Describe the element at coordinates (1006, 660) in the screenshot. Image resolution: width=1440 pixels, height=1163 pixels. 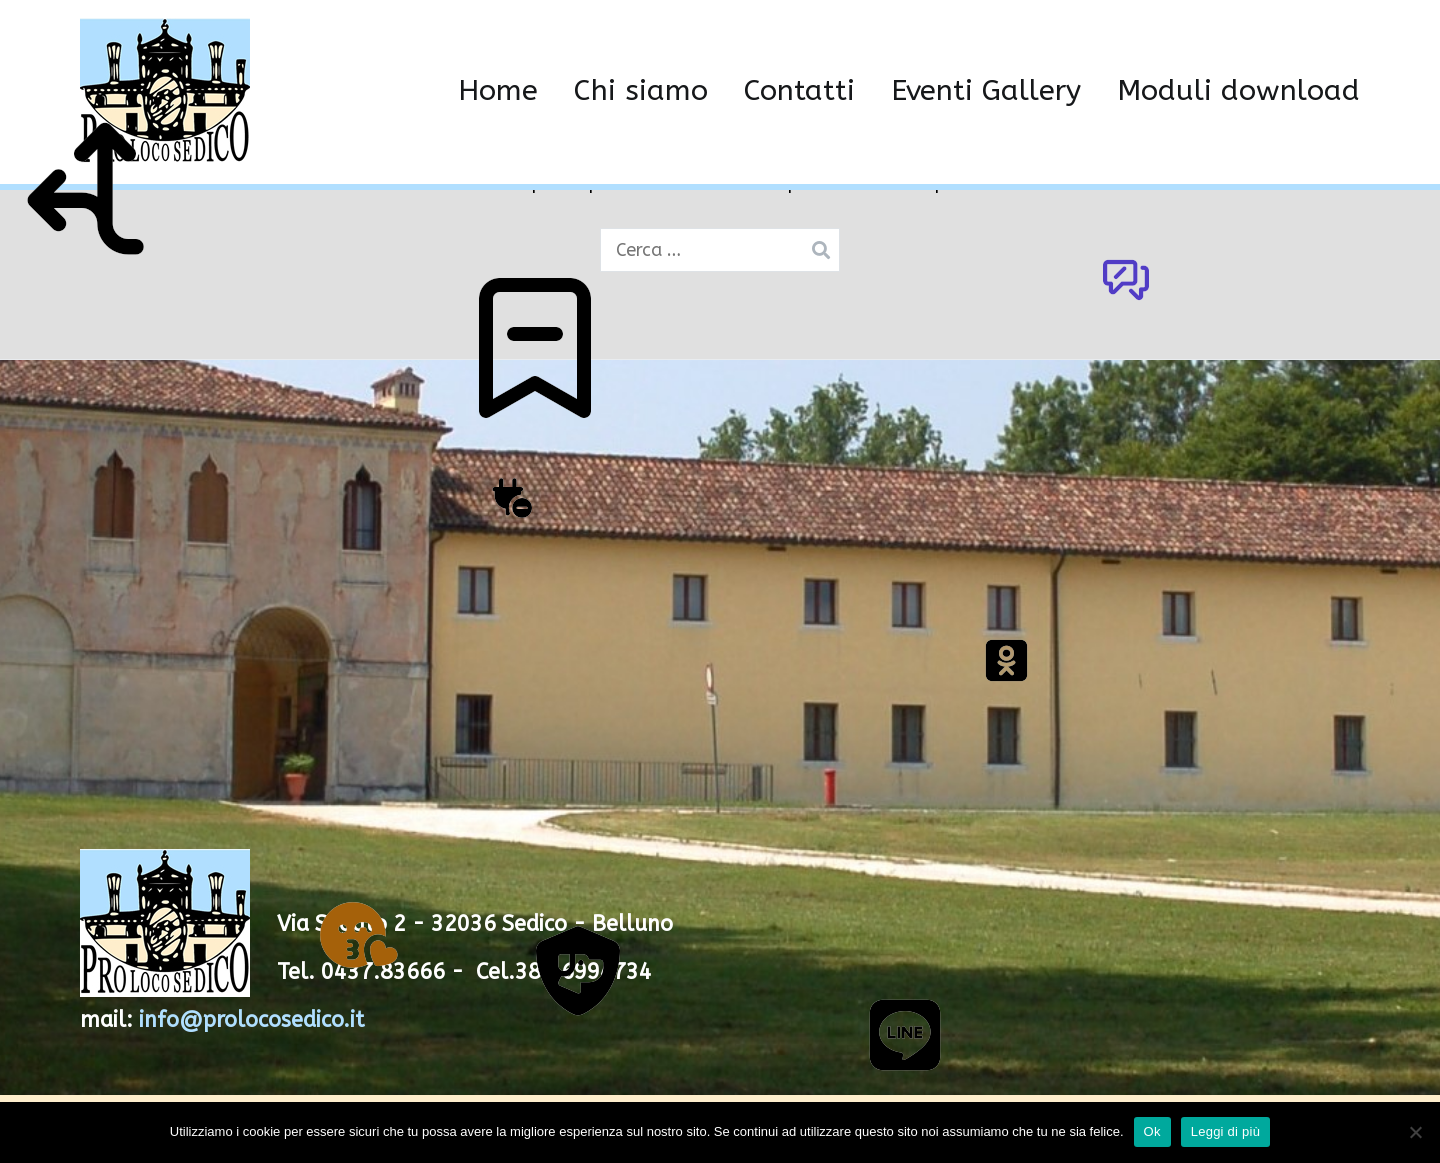
I see `open odnoklassniki social network app` at that location.